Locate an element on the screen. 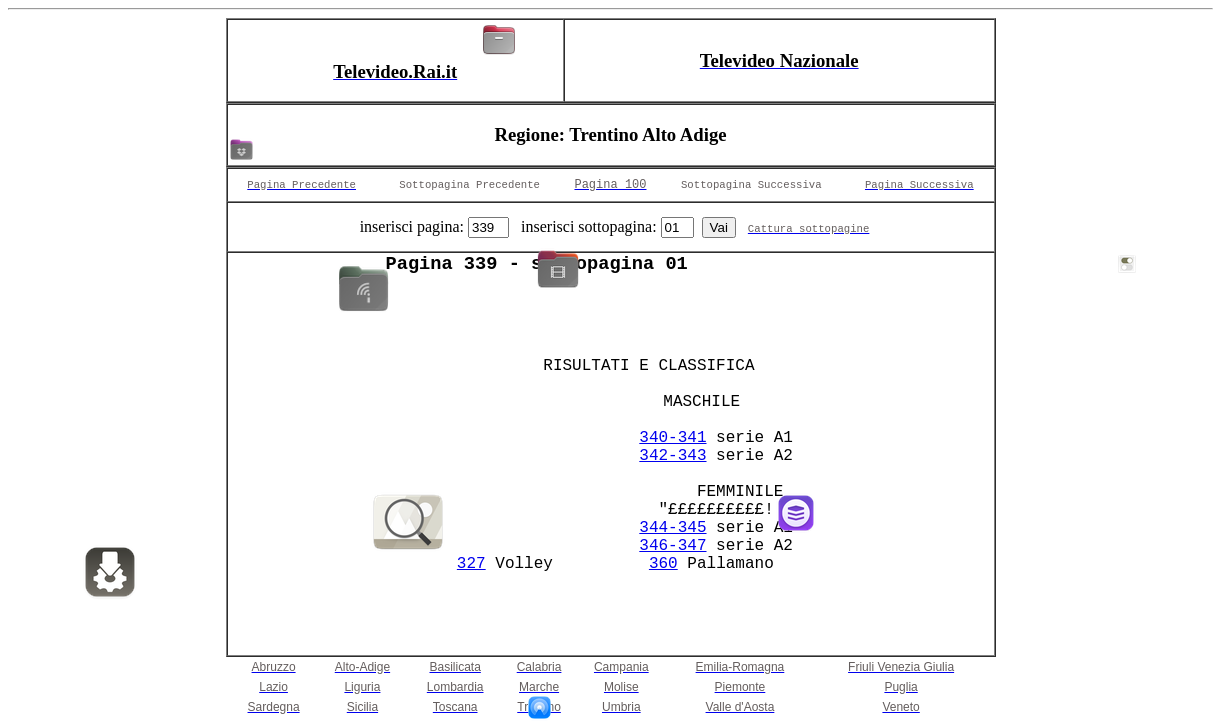 Image resolution: width=1221 pixels, height=725 pixels. open gnome tweaks application is located at coordinates (1127, 264).